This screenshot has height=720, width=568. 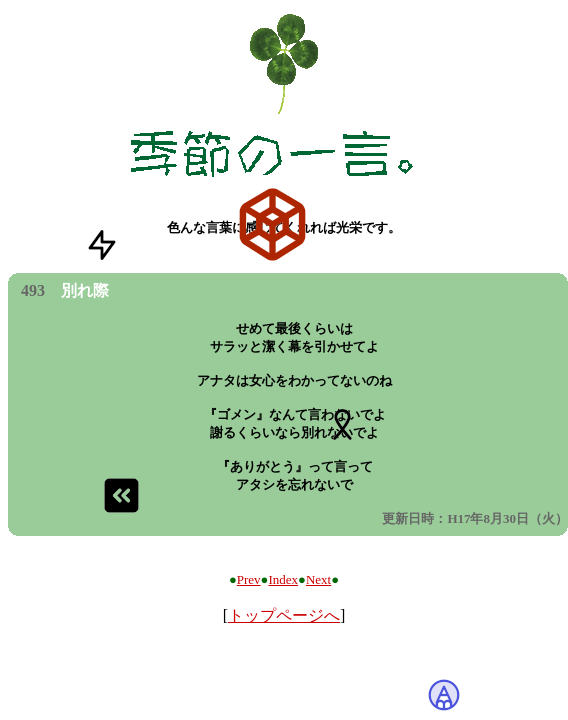 What do you see at coordinates (121, 495) in the screenshot?
I see `go back multiple steps` at bounding box center [121, 495].